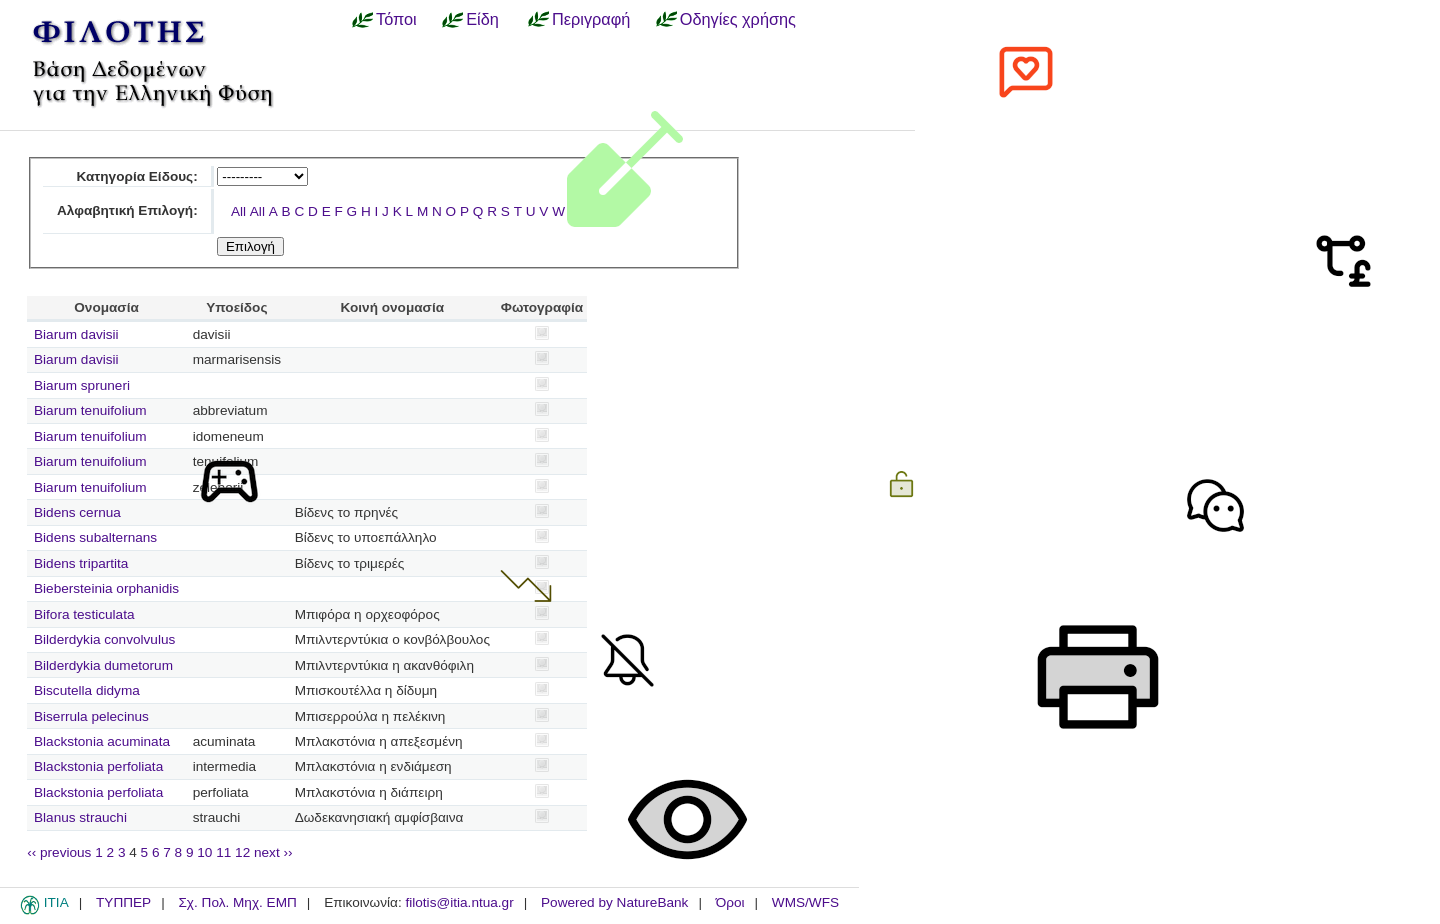 The image size is (1440, 924). Describe the element at coordinates (526, 586) in the screenshot. I see `indicates a downward trend or decline in data` at that location.